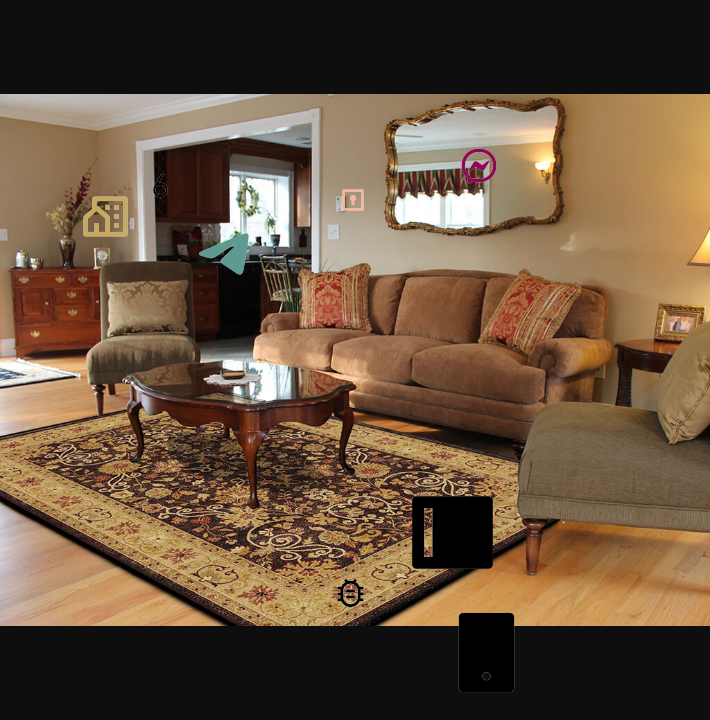 The image size is (710, 720). Describe the element at coordinates (105, 216) in the screenshot. I see `access community or neighborhood features` at that location.